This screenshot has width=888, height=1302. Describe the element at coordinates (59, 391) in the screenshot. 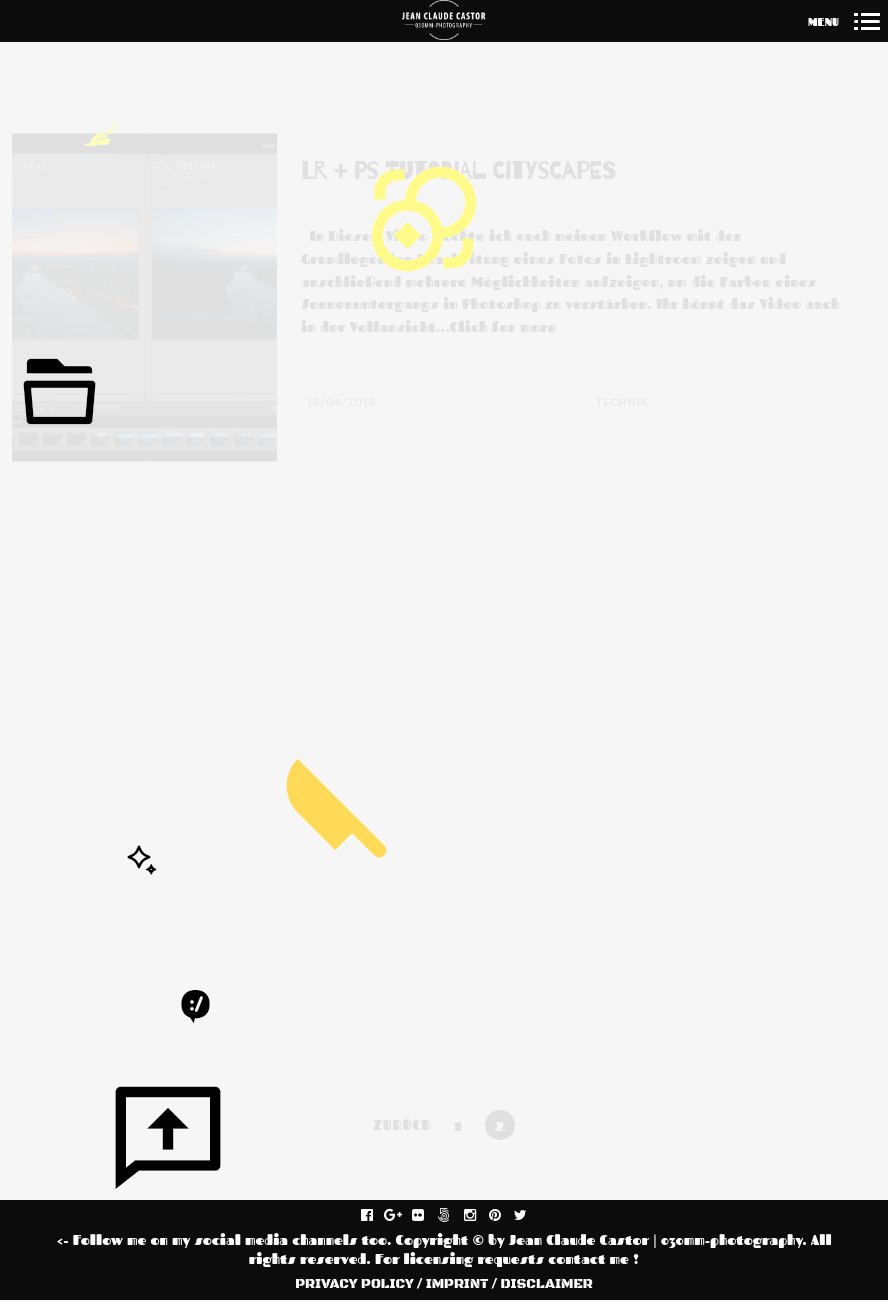

I see `open folder to view files` at that location.